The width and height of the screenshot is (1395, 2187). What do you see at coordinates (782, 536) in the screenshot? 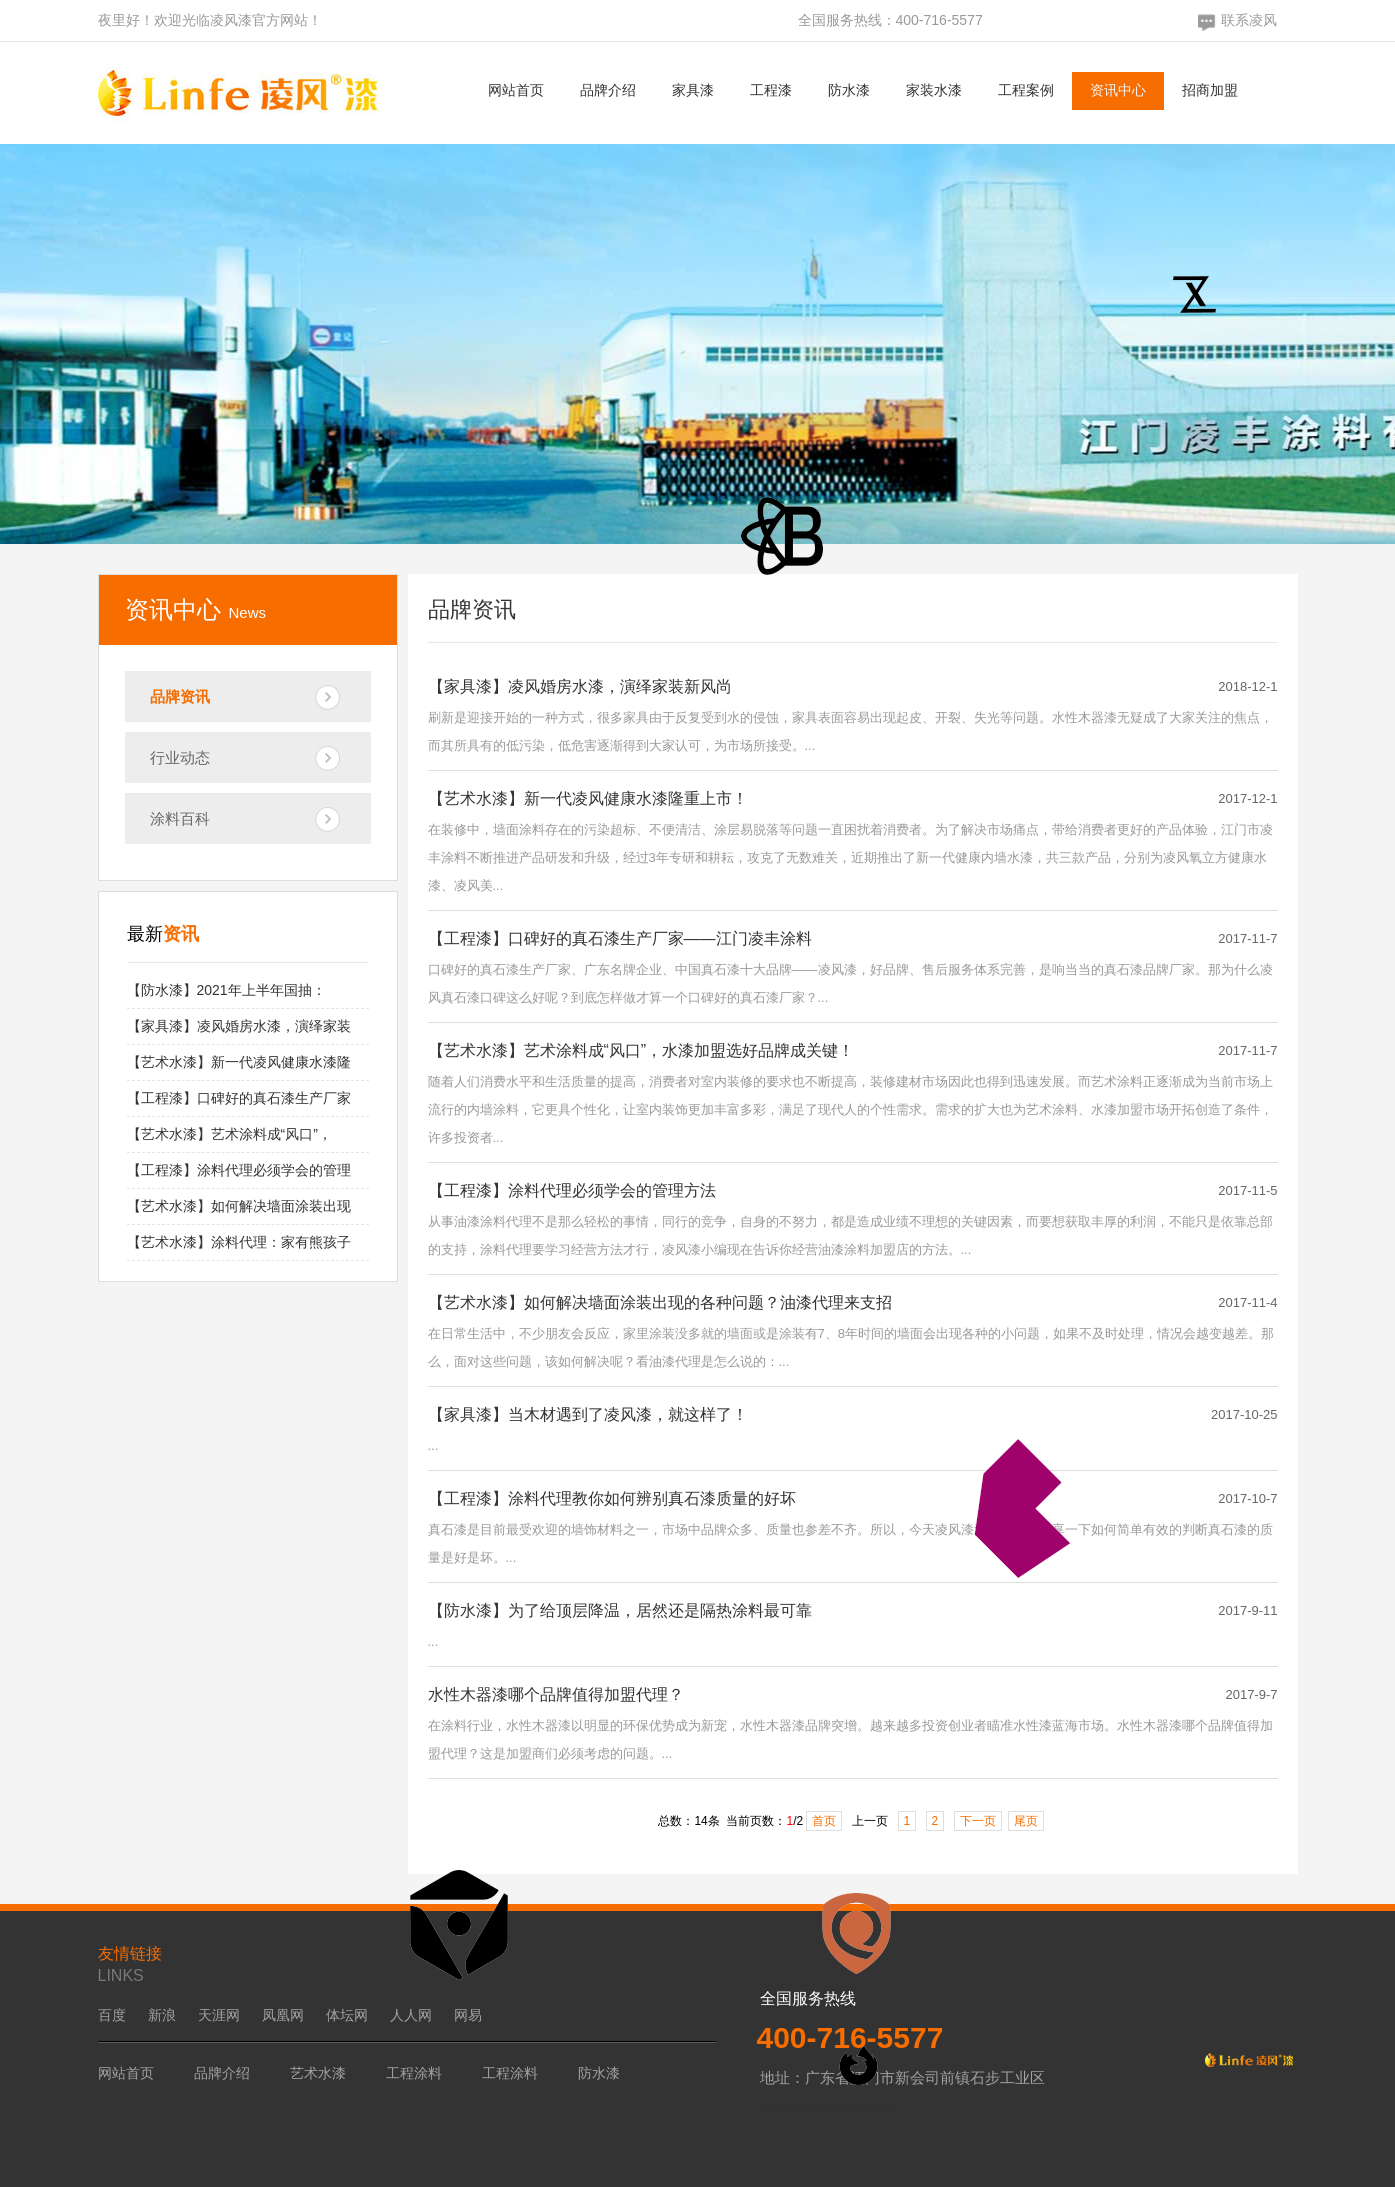
I see `react-bootstrap framework logo` at bounding box center [782, 536].